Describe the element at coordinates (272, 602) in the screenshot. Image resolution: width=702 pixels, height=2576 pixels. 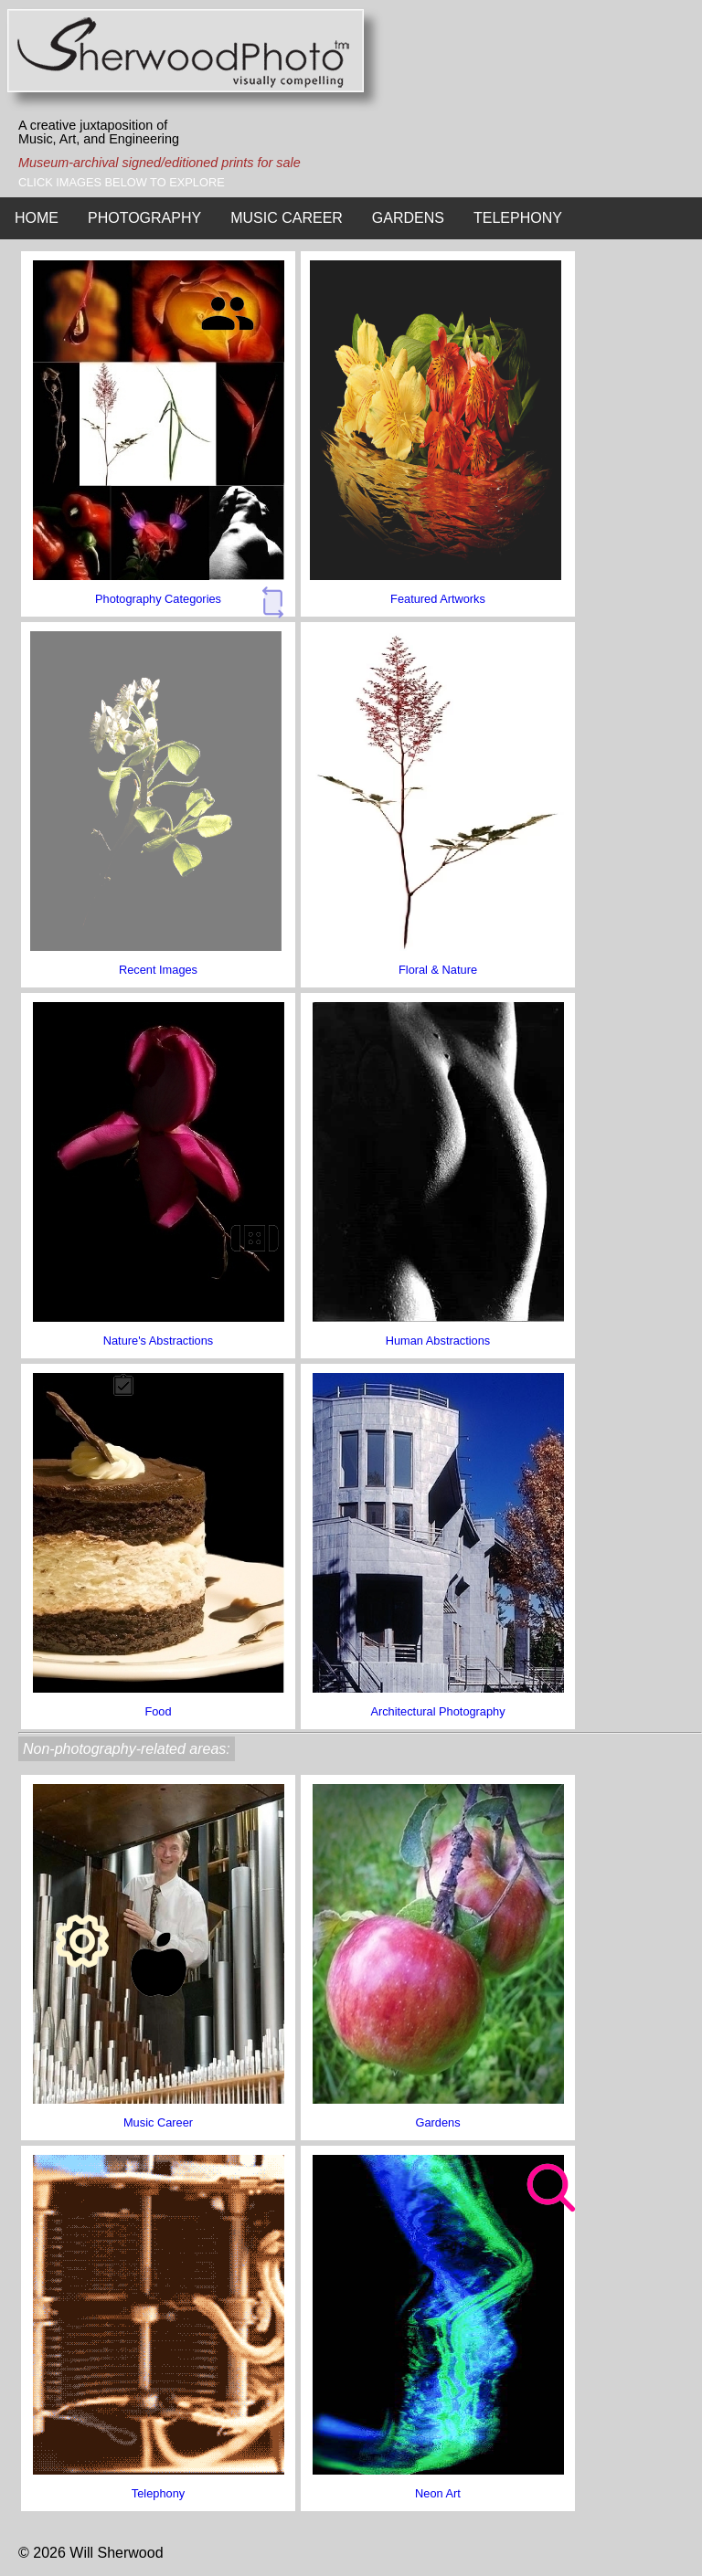
I see `rotate your device orientation` at that location.